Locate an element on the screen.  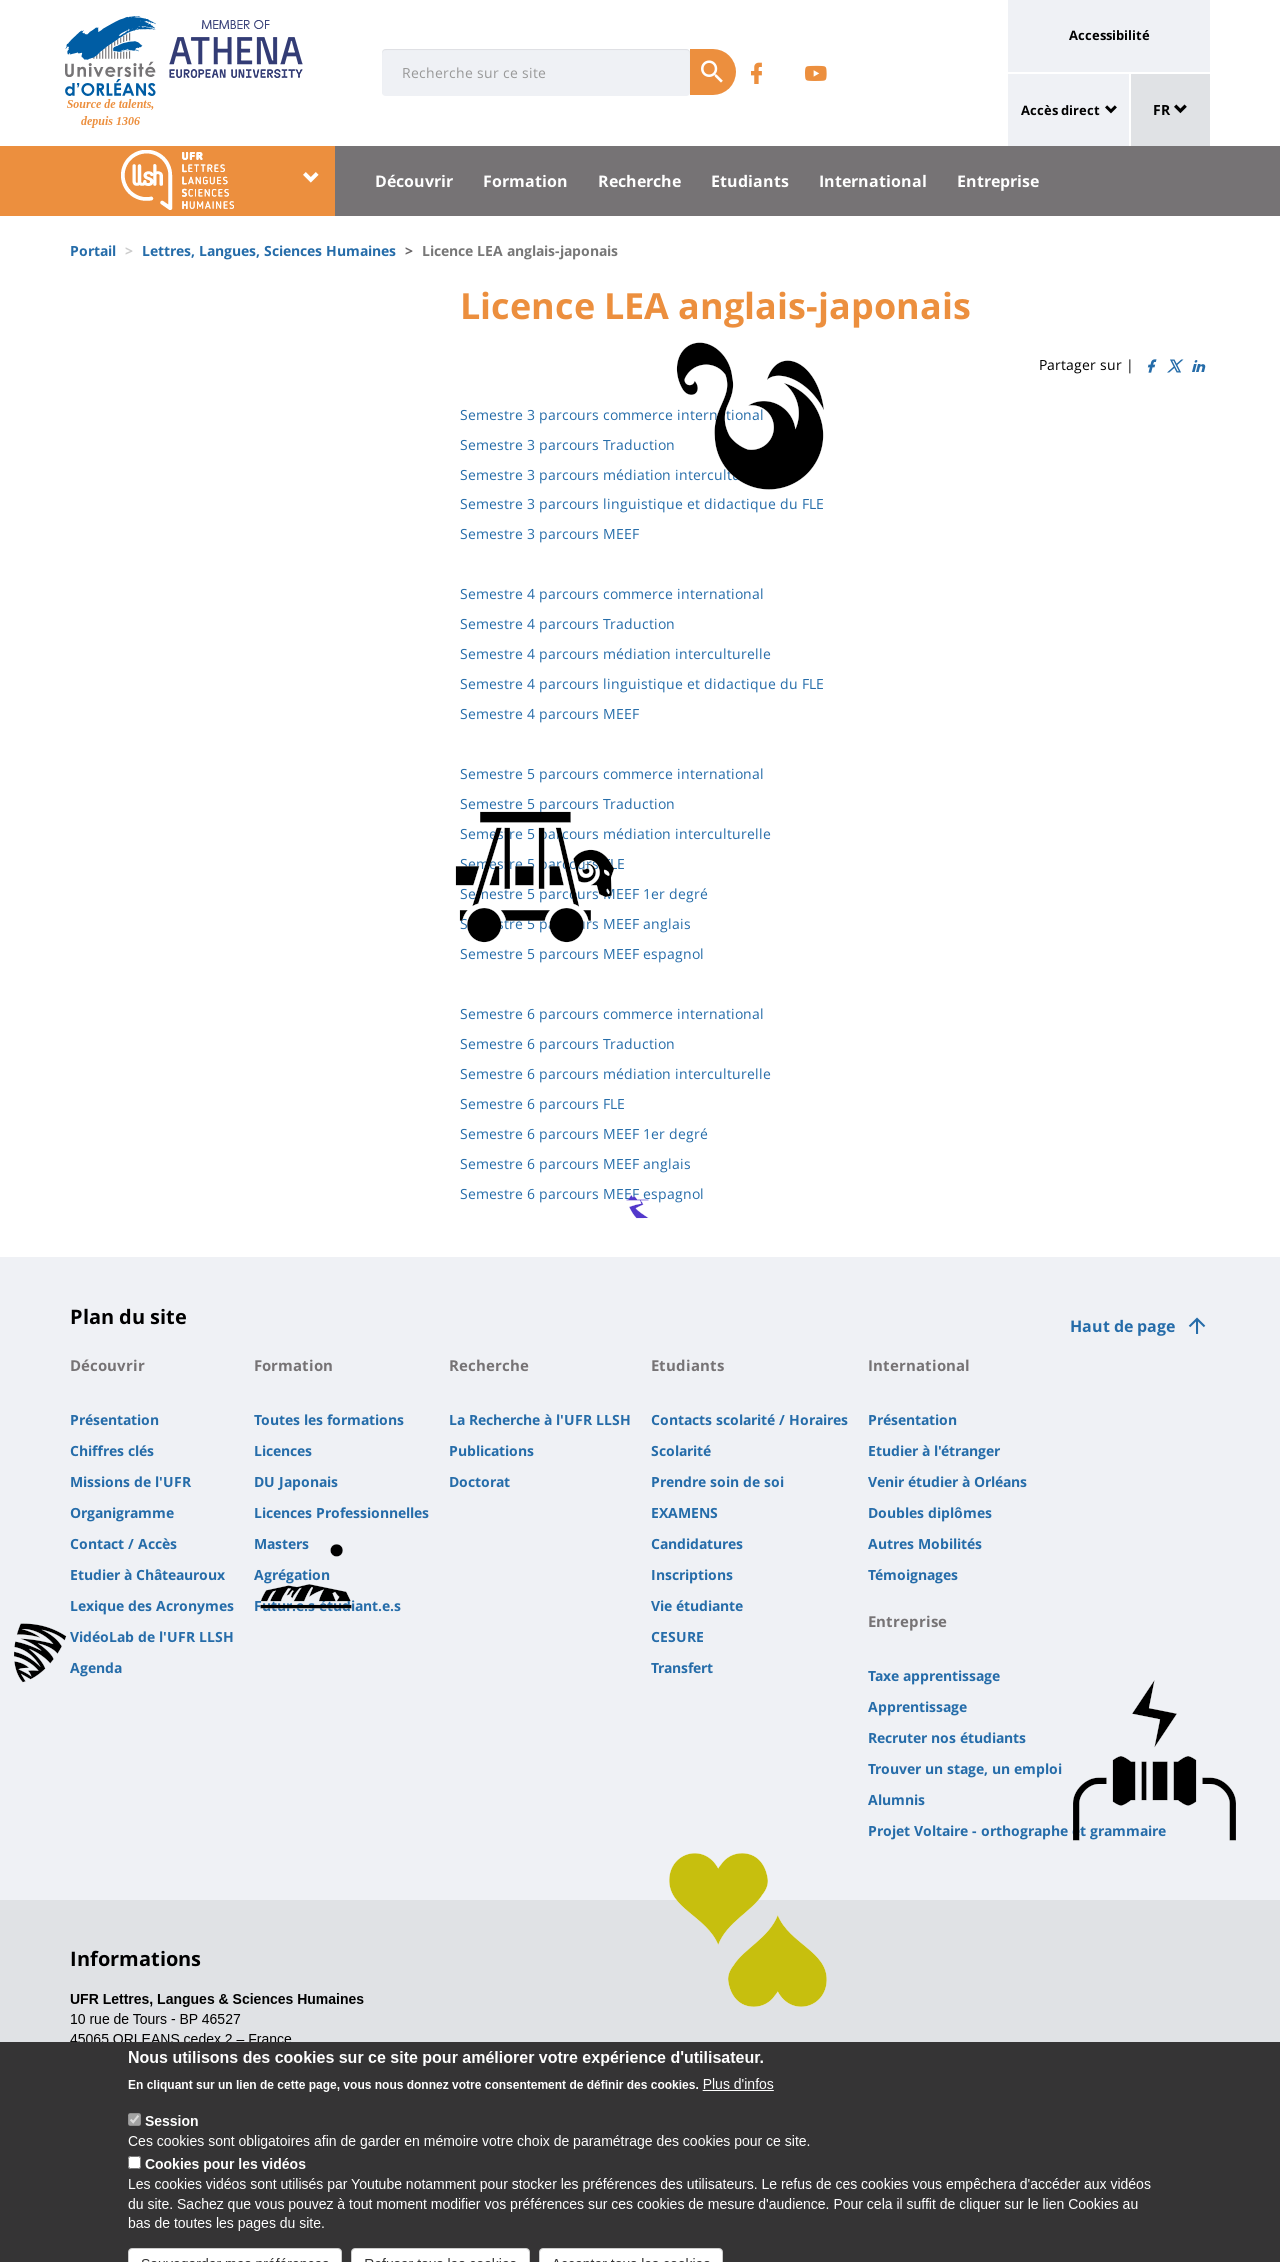
indicates a fire or flame effect in a game is located at coordinates (751, 415).